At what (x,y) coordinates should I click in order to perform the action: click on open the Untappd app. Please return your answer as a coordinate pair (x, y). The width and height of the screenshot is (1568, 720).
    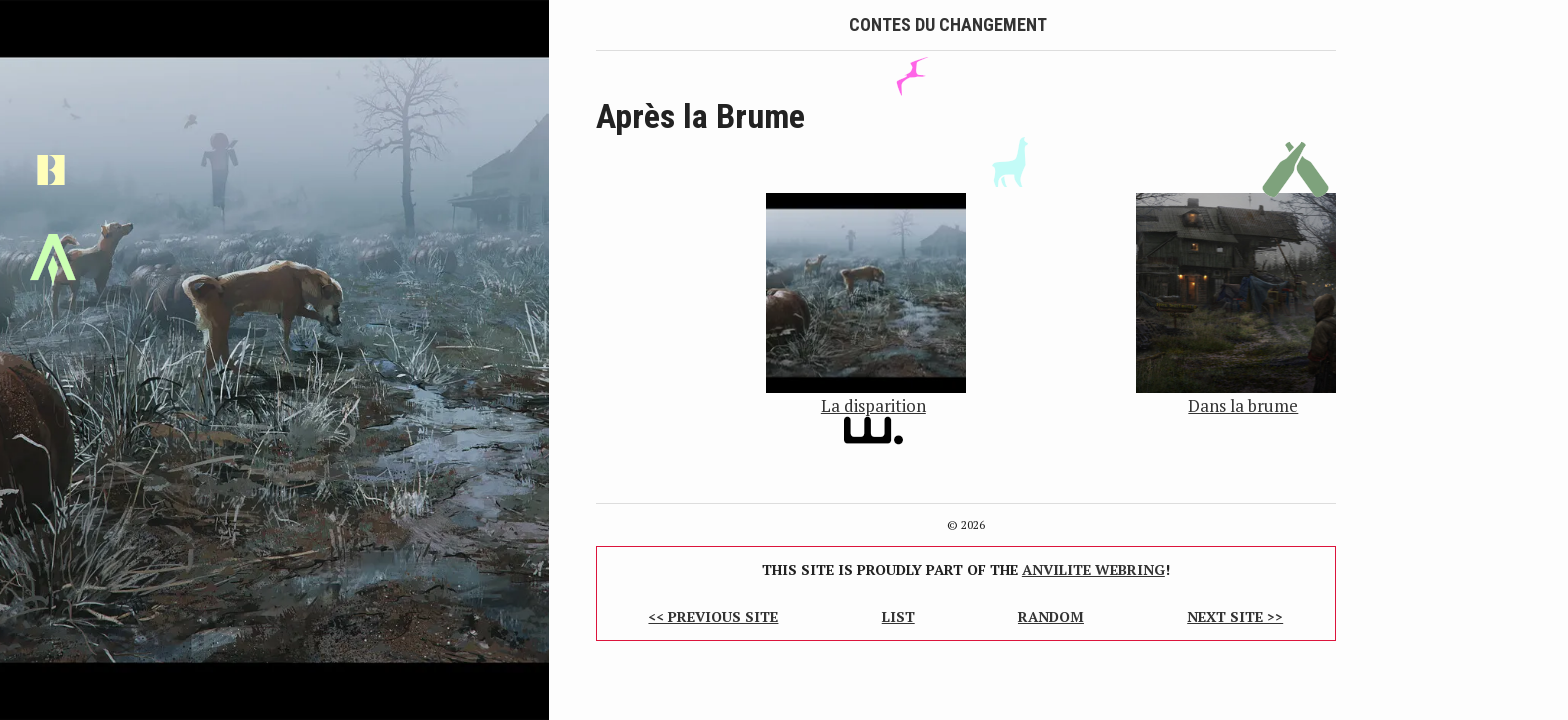
    Looking at the image, I should click on (1295, 169).